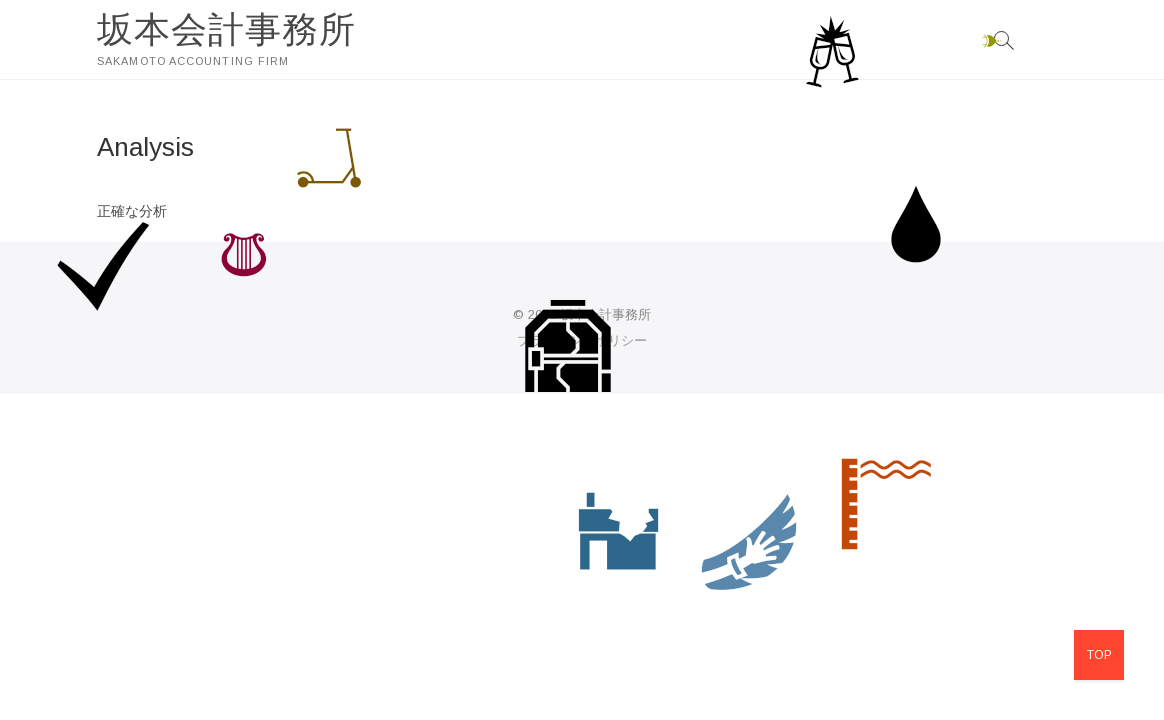  I want to click on indicates high tide water level, so click(884, 504).